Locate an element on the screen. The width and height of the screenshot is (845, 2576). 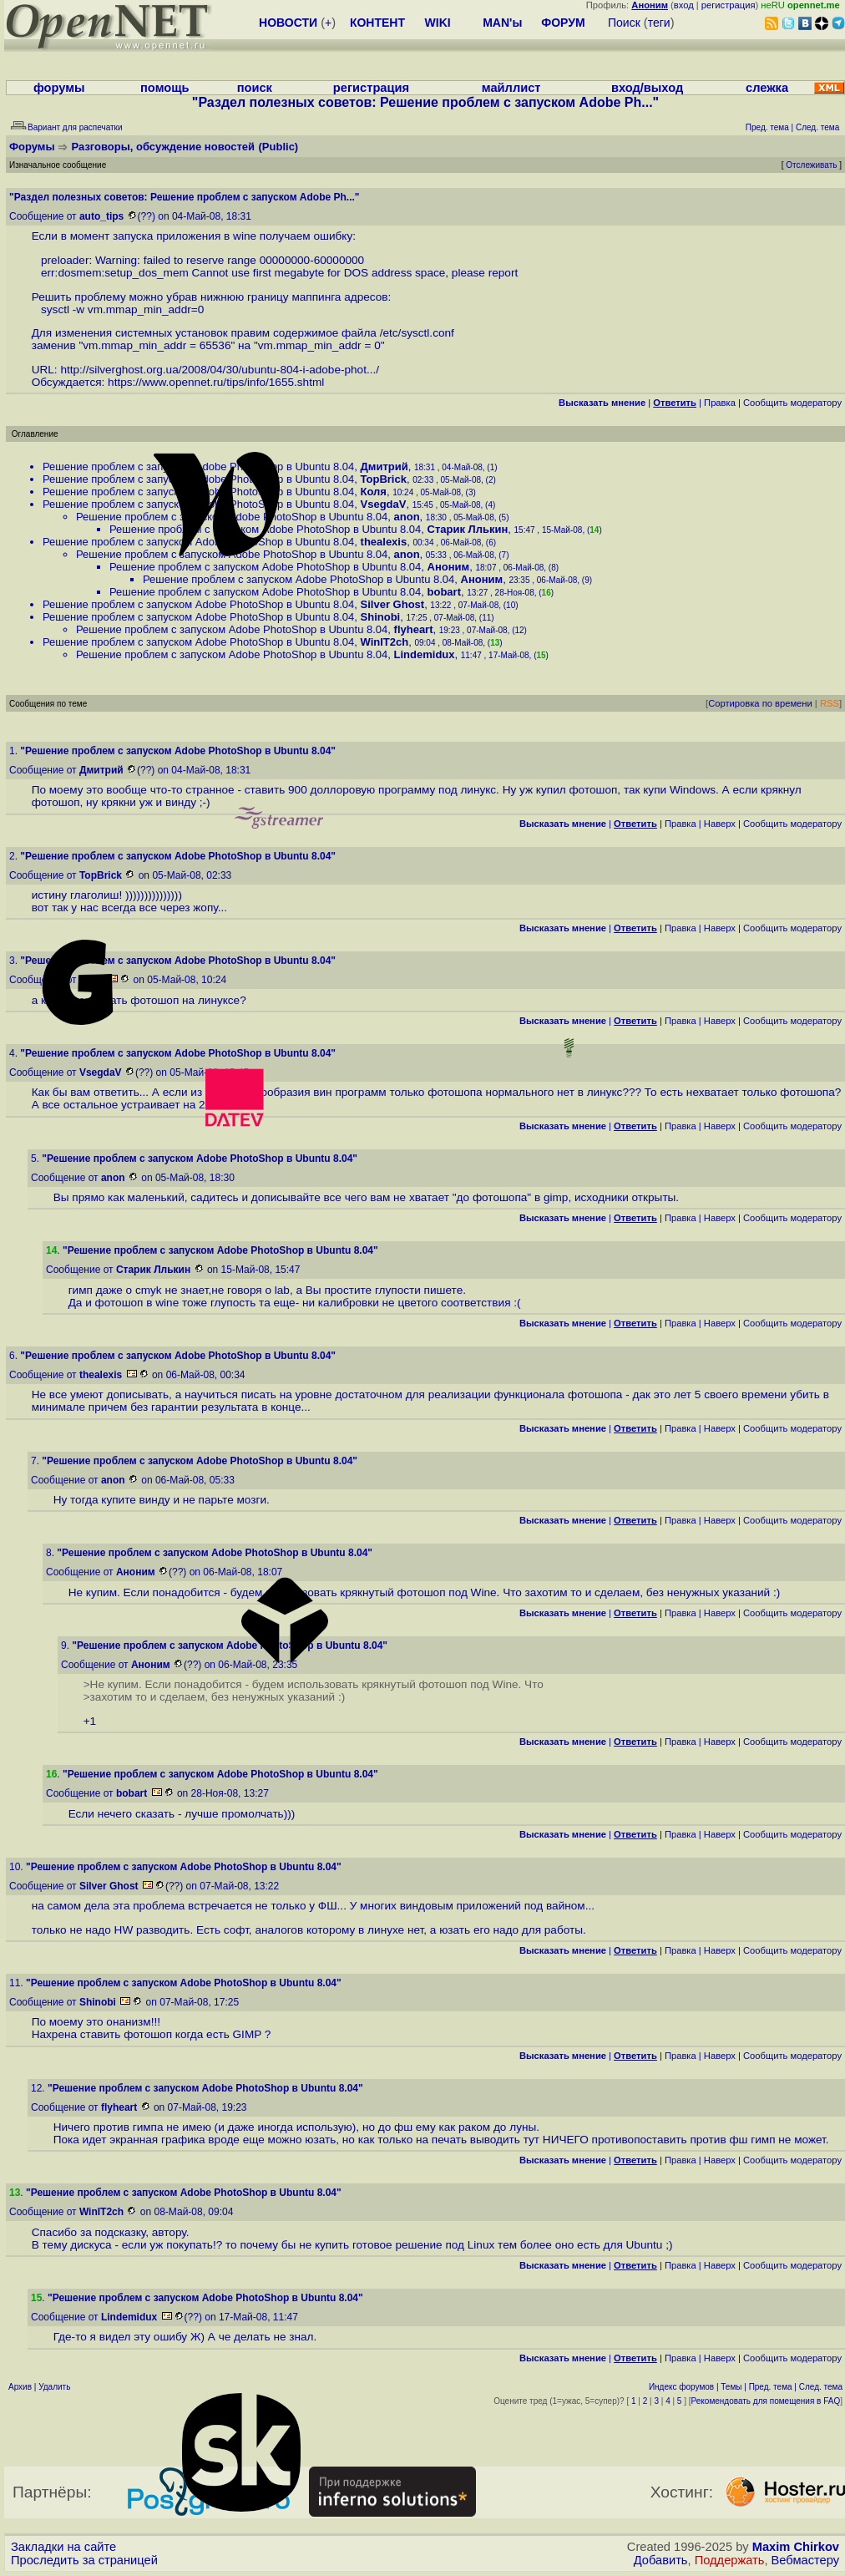
access DATEV accounting software is located at coordinates (235, 1098).